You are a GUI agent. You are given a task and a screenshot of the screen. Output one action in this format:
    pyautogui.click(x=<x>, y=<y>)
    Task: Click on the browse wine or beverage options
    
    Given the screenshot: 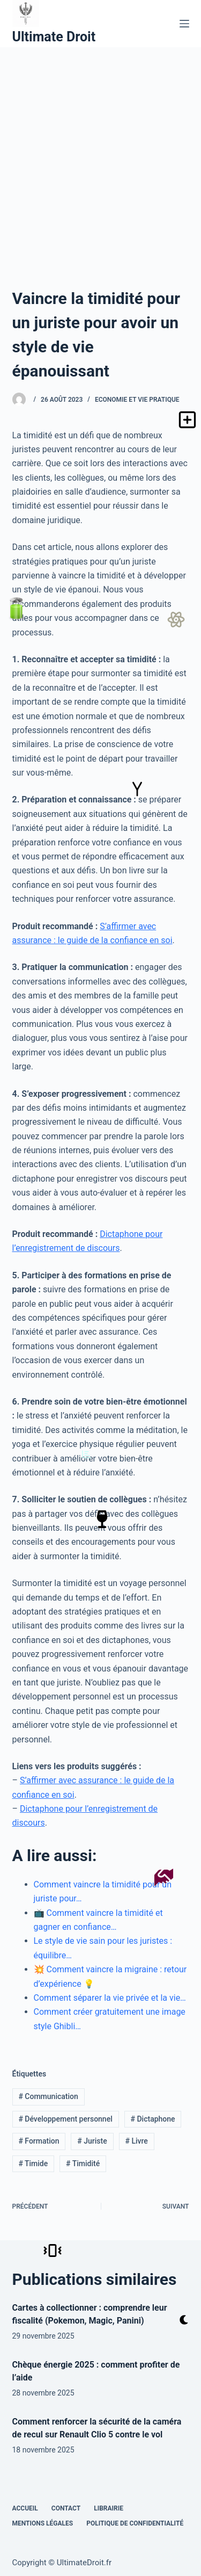 What is the action you would take?
    pyautogui.click(x=102, y=1518)
    